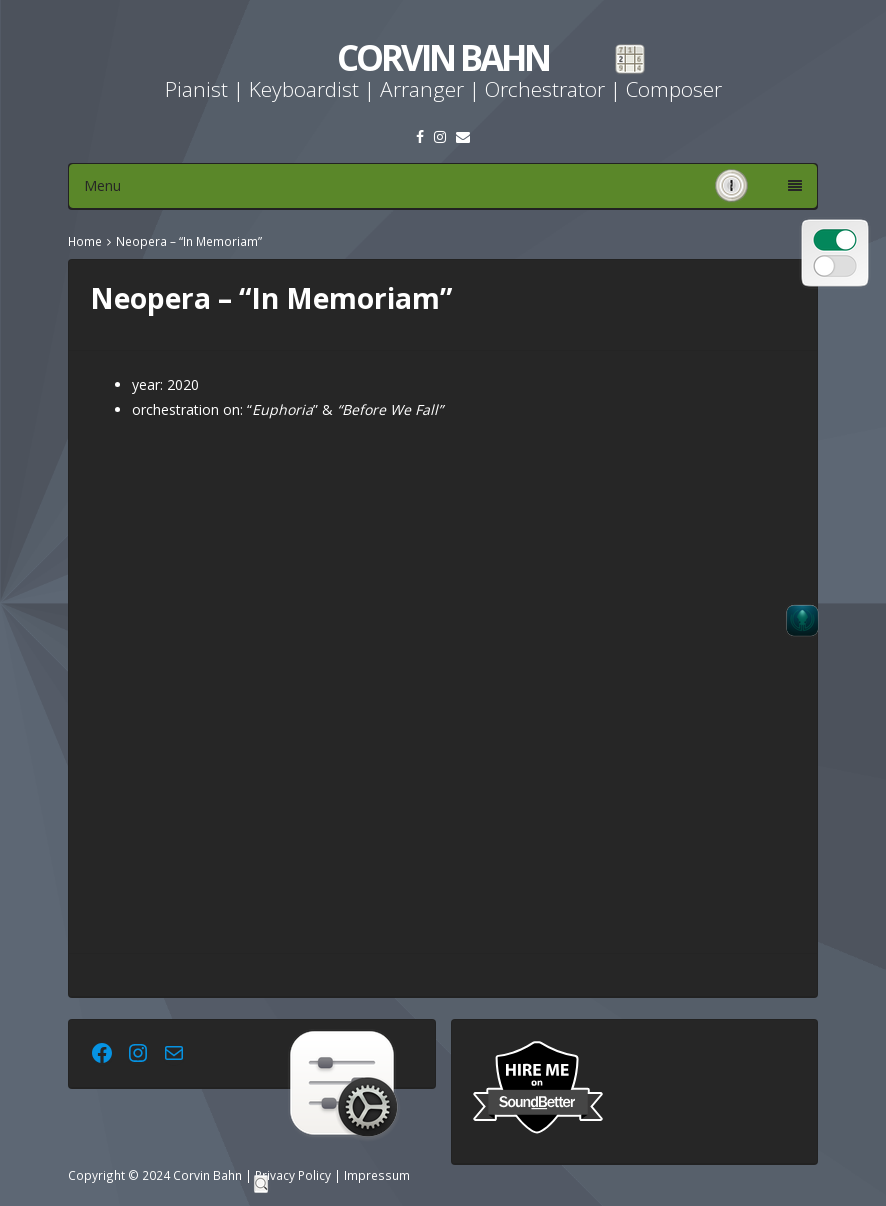 The width and height of the screenshot is (886, 1206). I want to click on open gnome tweaks settings application, so click(835, 253).